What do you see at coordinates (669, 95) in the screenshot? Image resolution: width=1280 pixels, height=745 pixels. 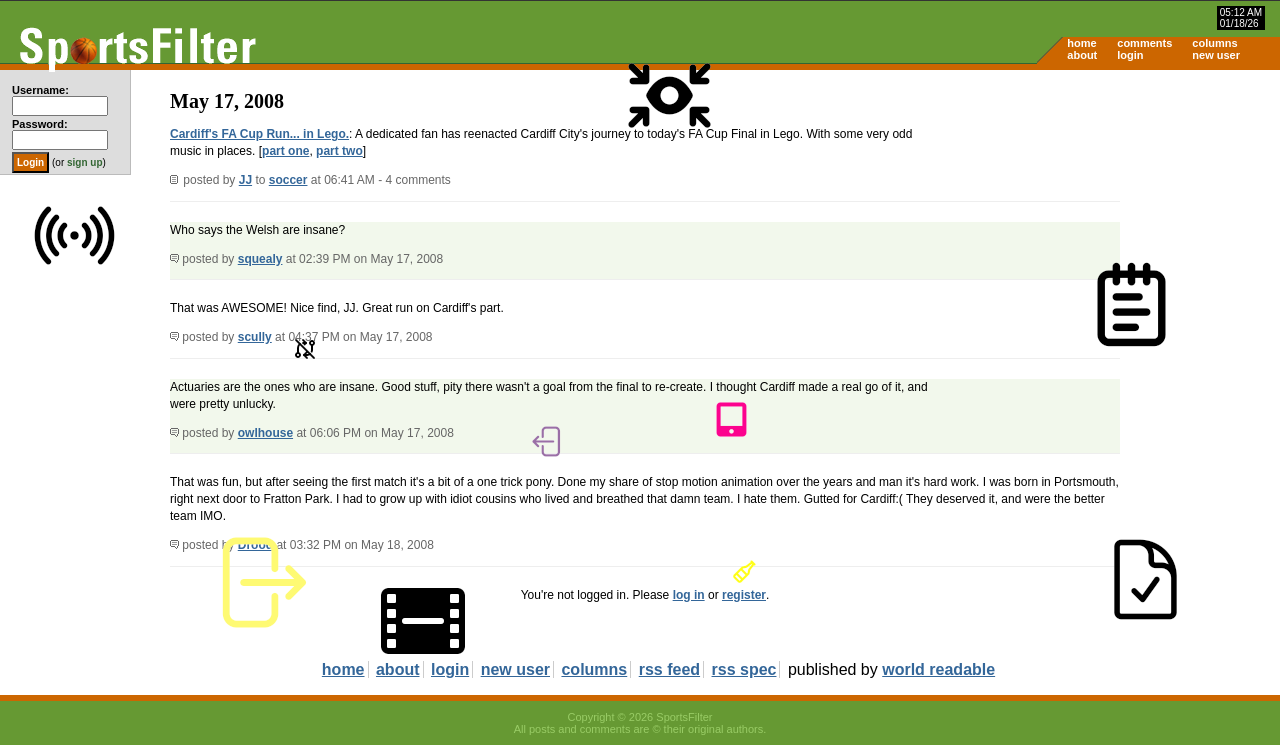 I see `focus view on selected element` at bounding box center [669, 95].